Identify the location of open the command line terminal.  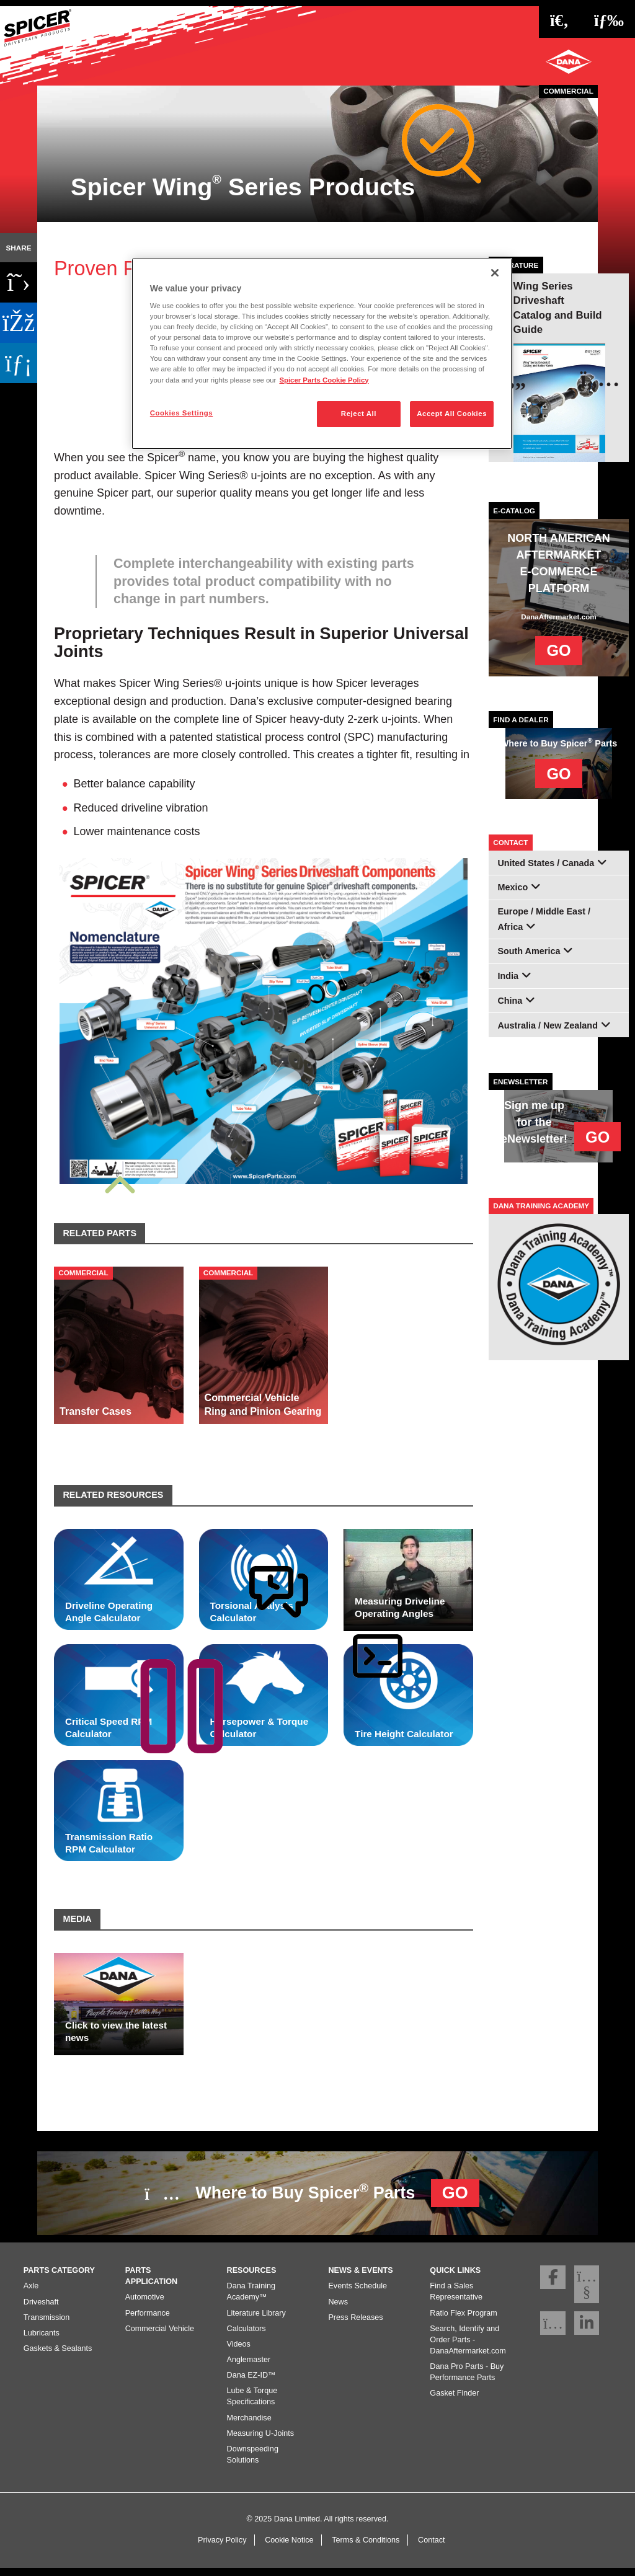
(378, 1656).